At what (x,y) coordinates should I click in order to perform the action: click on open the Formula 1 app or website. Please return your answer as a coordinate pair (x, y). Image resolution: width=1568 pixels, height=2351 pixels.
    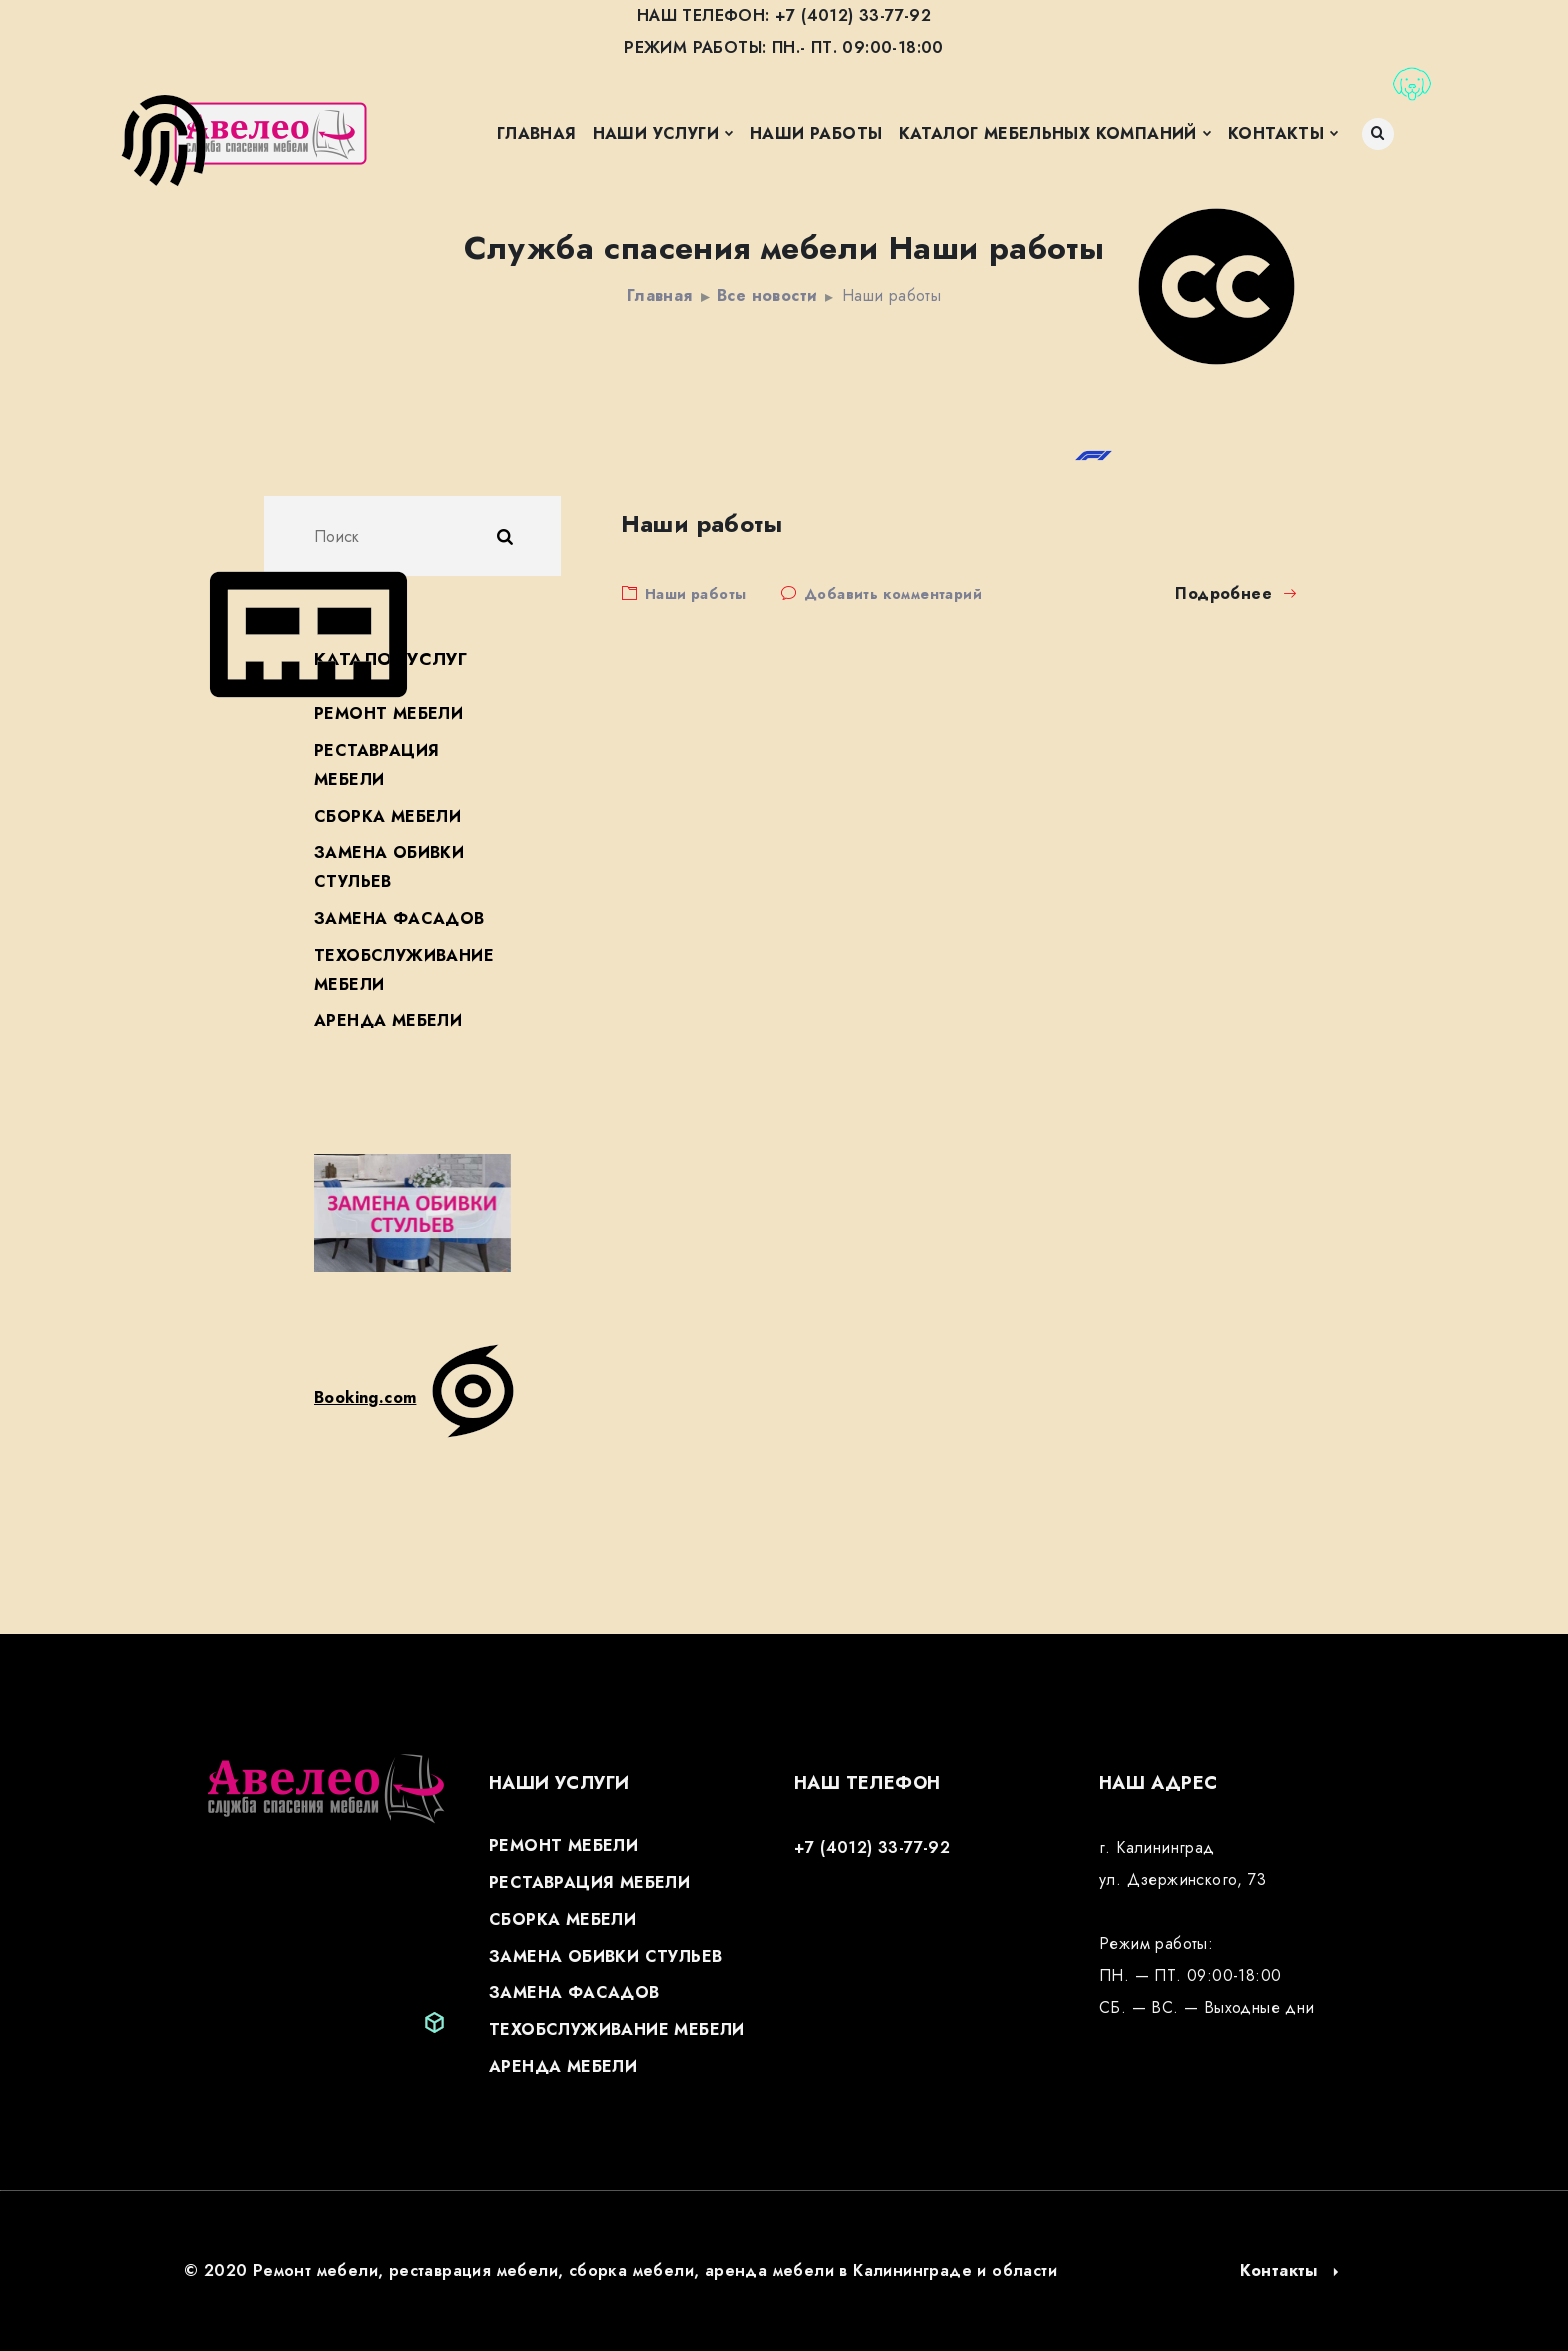
    Looking at the image, I should click on (1093, 455).